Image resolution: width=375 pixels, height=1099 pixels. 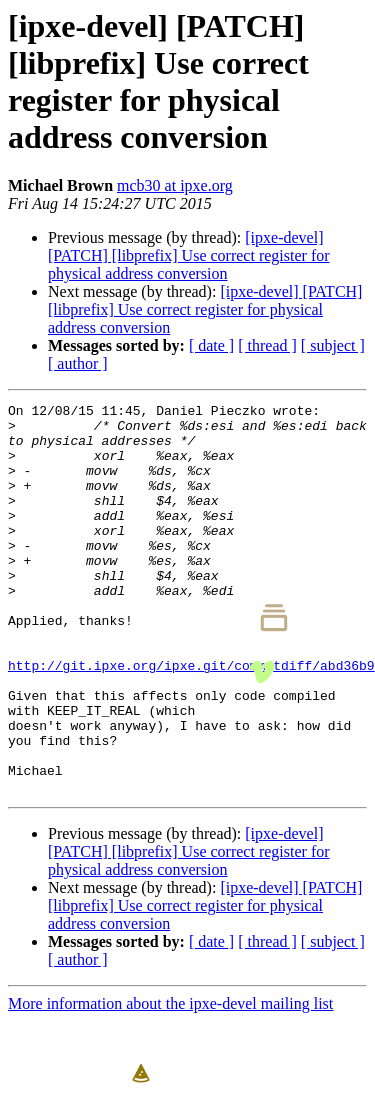 What do you see at coordinates (262, 672) in the screenshot?
I see `open vimeo app` at bounding box center [262, 672].